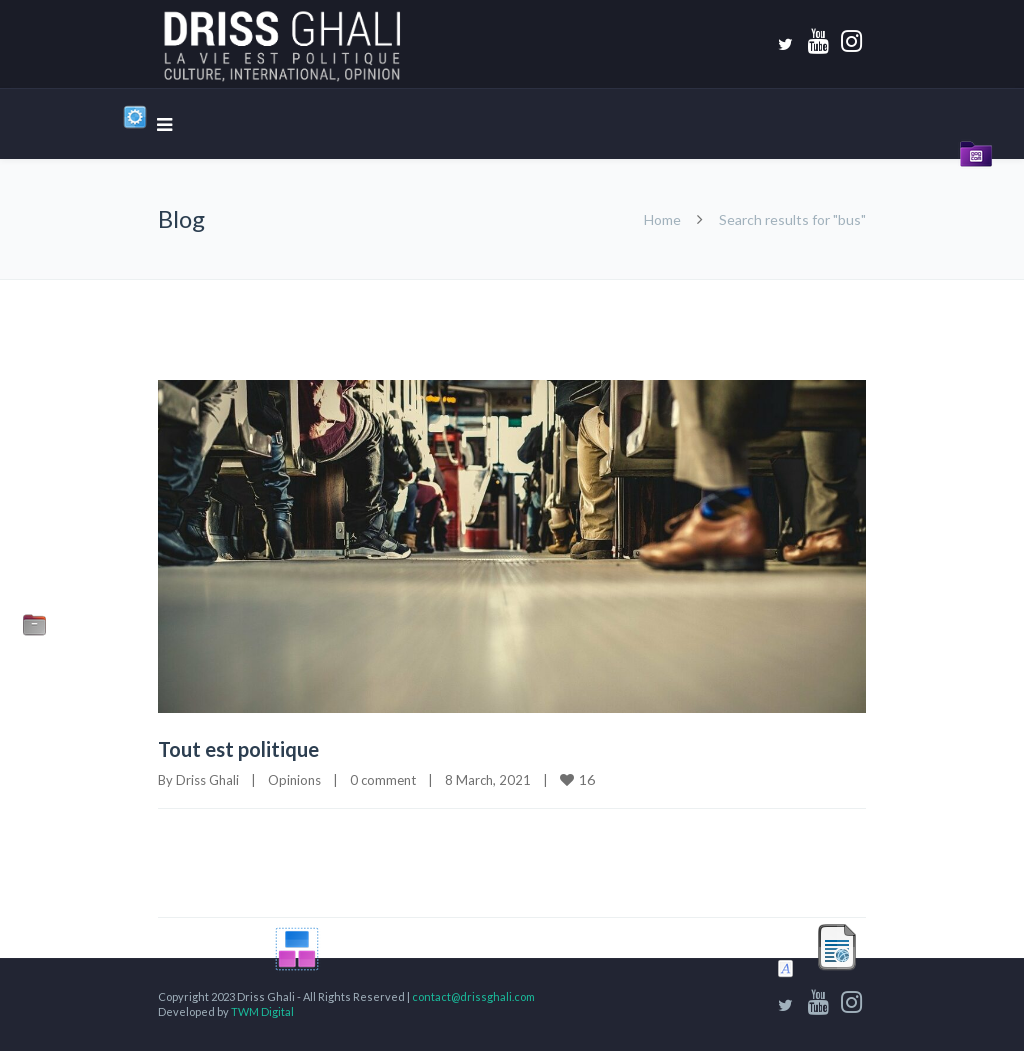  What do you see at coordinates (34, 624) in the screenshot?
I see `open the file manager application` at bounding box center [34, 624].